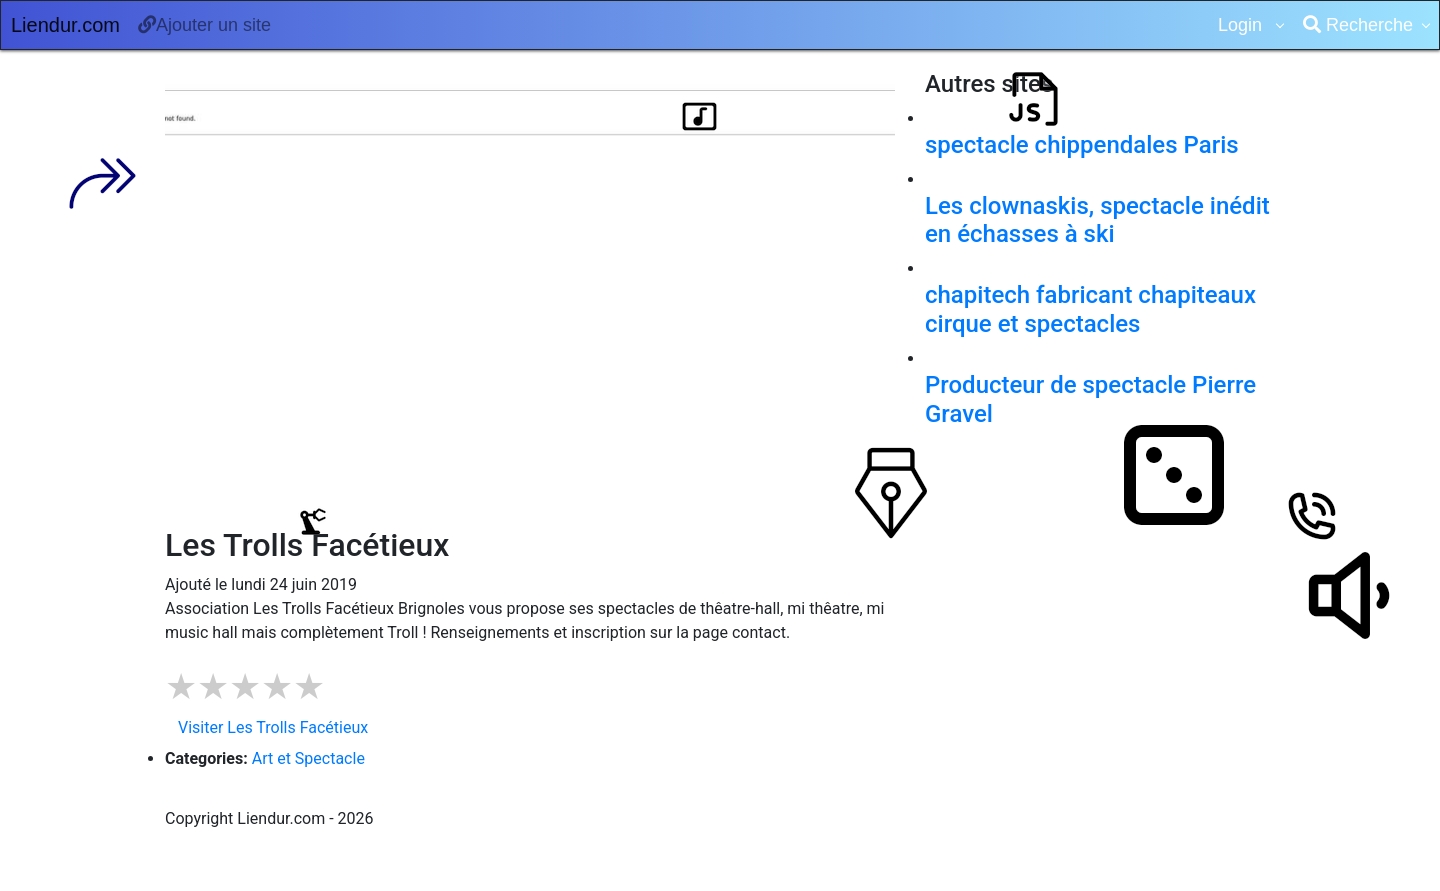  What do you see at coordinates (1174, 475) in the screenshot?
I see `randomize or shuffle content` at bounding box center [1174, 475].